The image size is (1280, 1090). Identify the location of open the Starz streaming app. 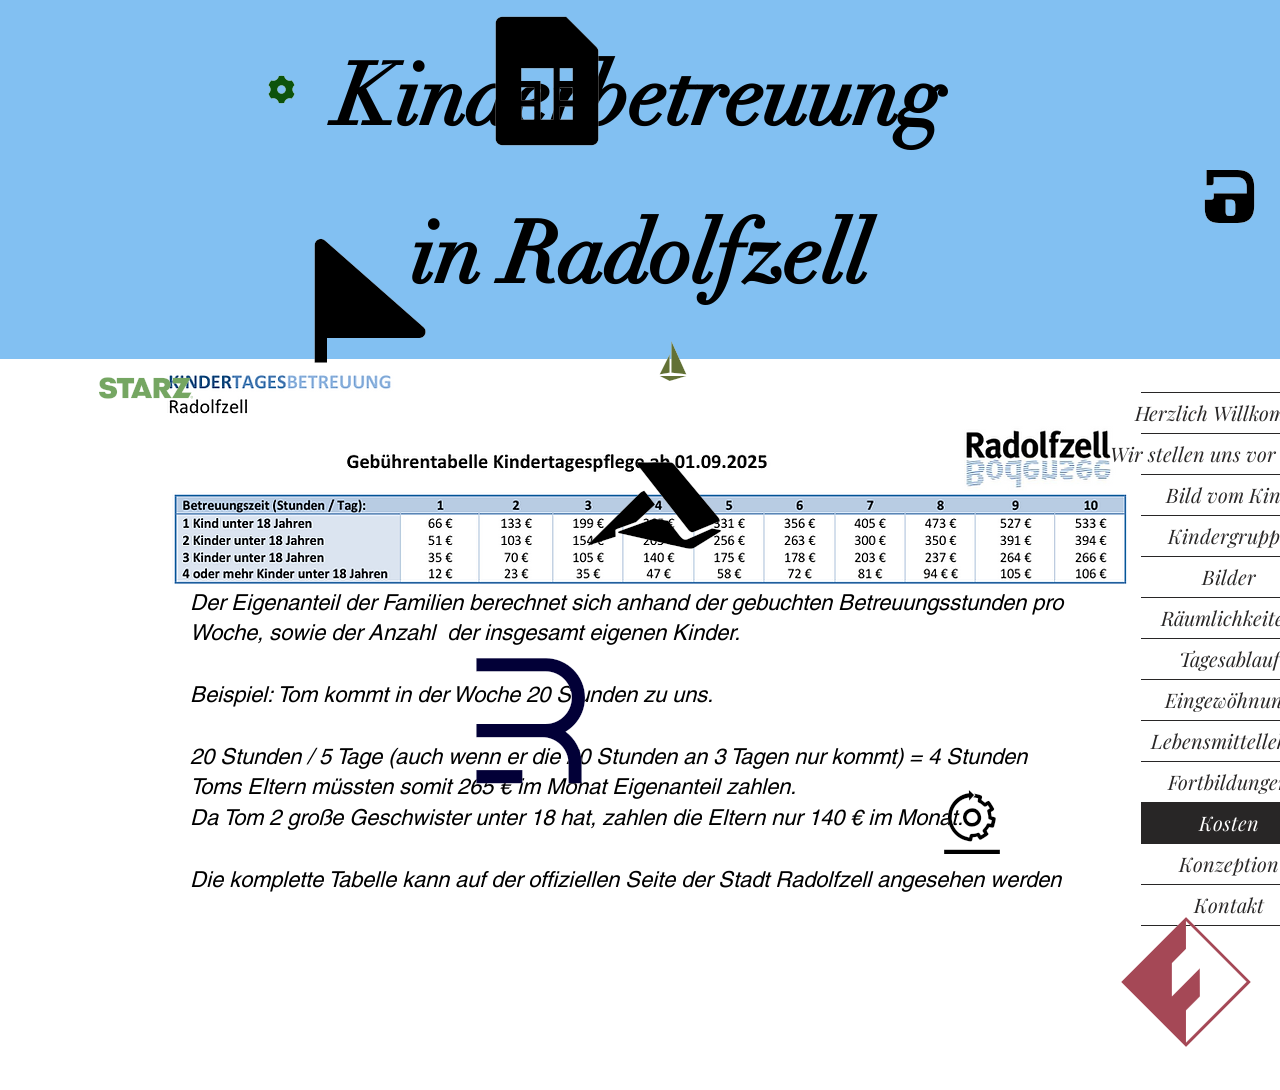
(146, 388).